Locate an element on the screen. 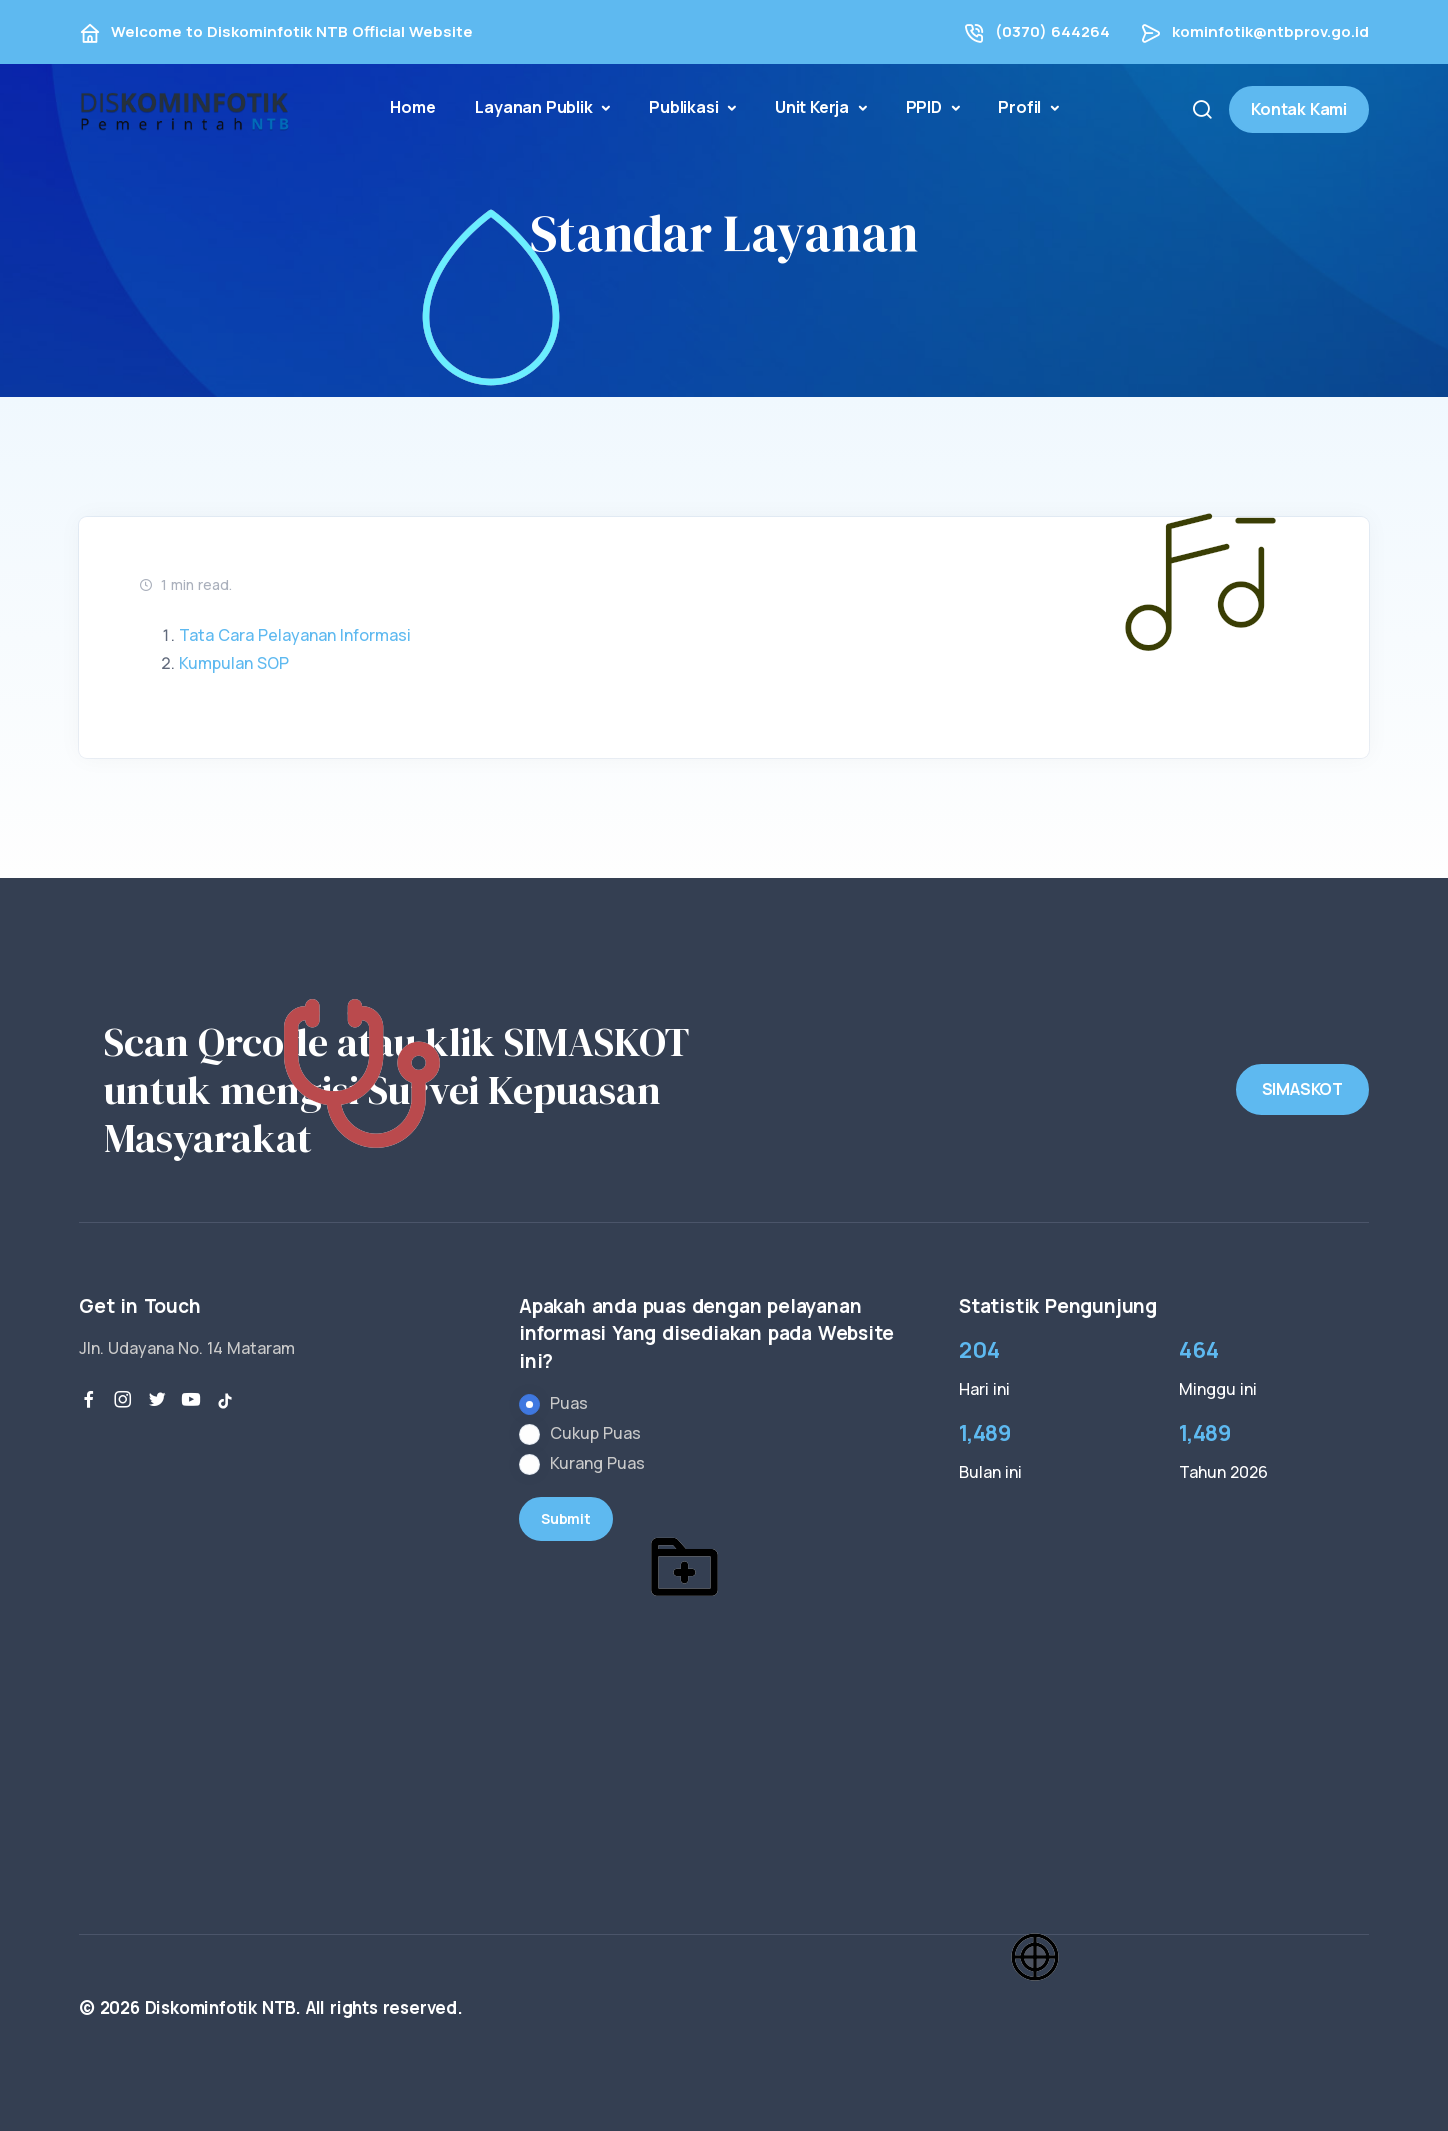  create a new folder is located at coordinates (684, 1567).